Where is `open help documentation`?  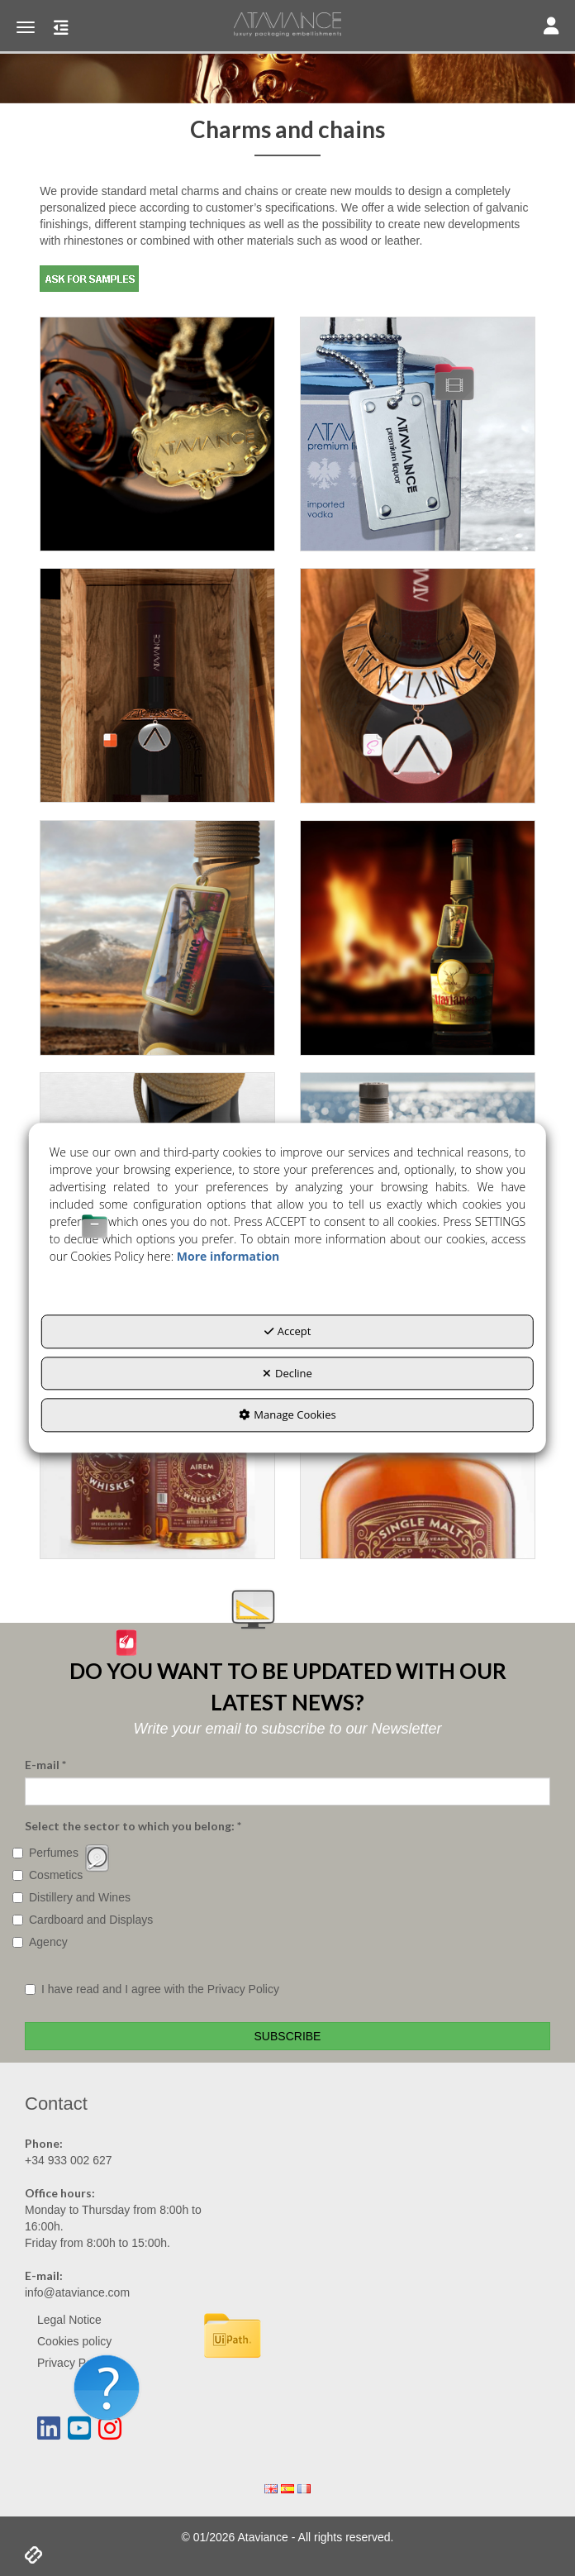 open help documentation is located at coordinates (107, 2388).